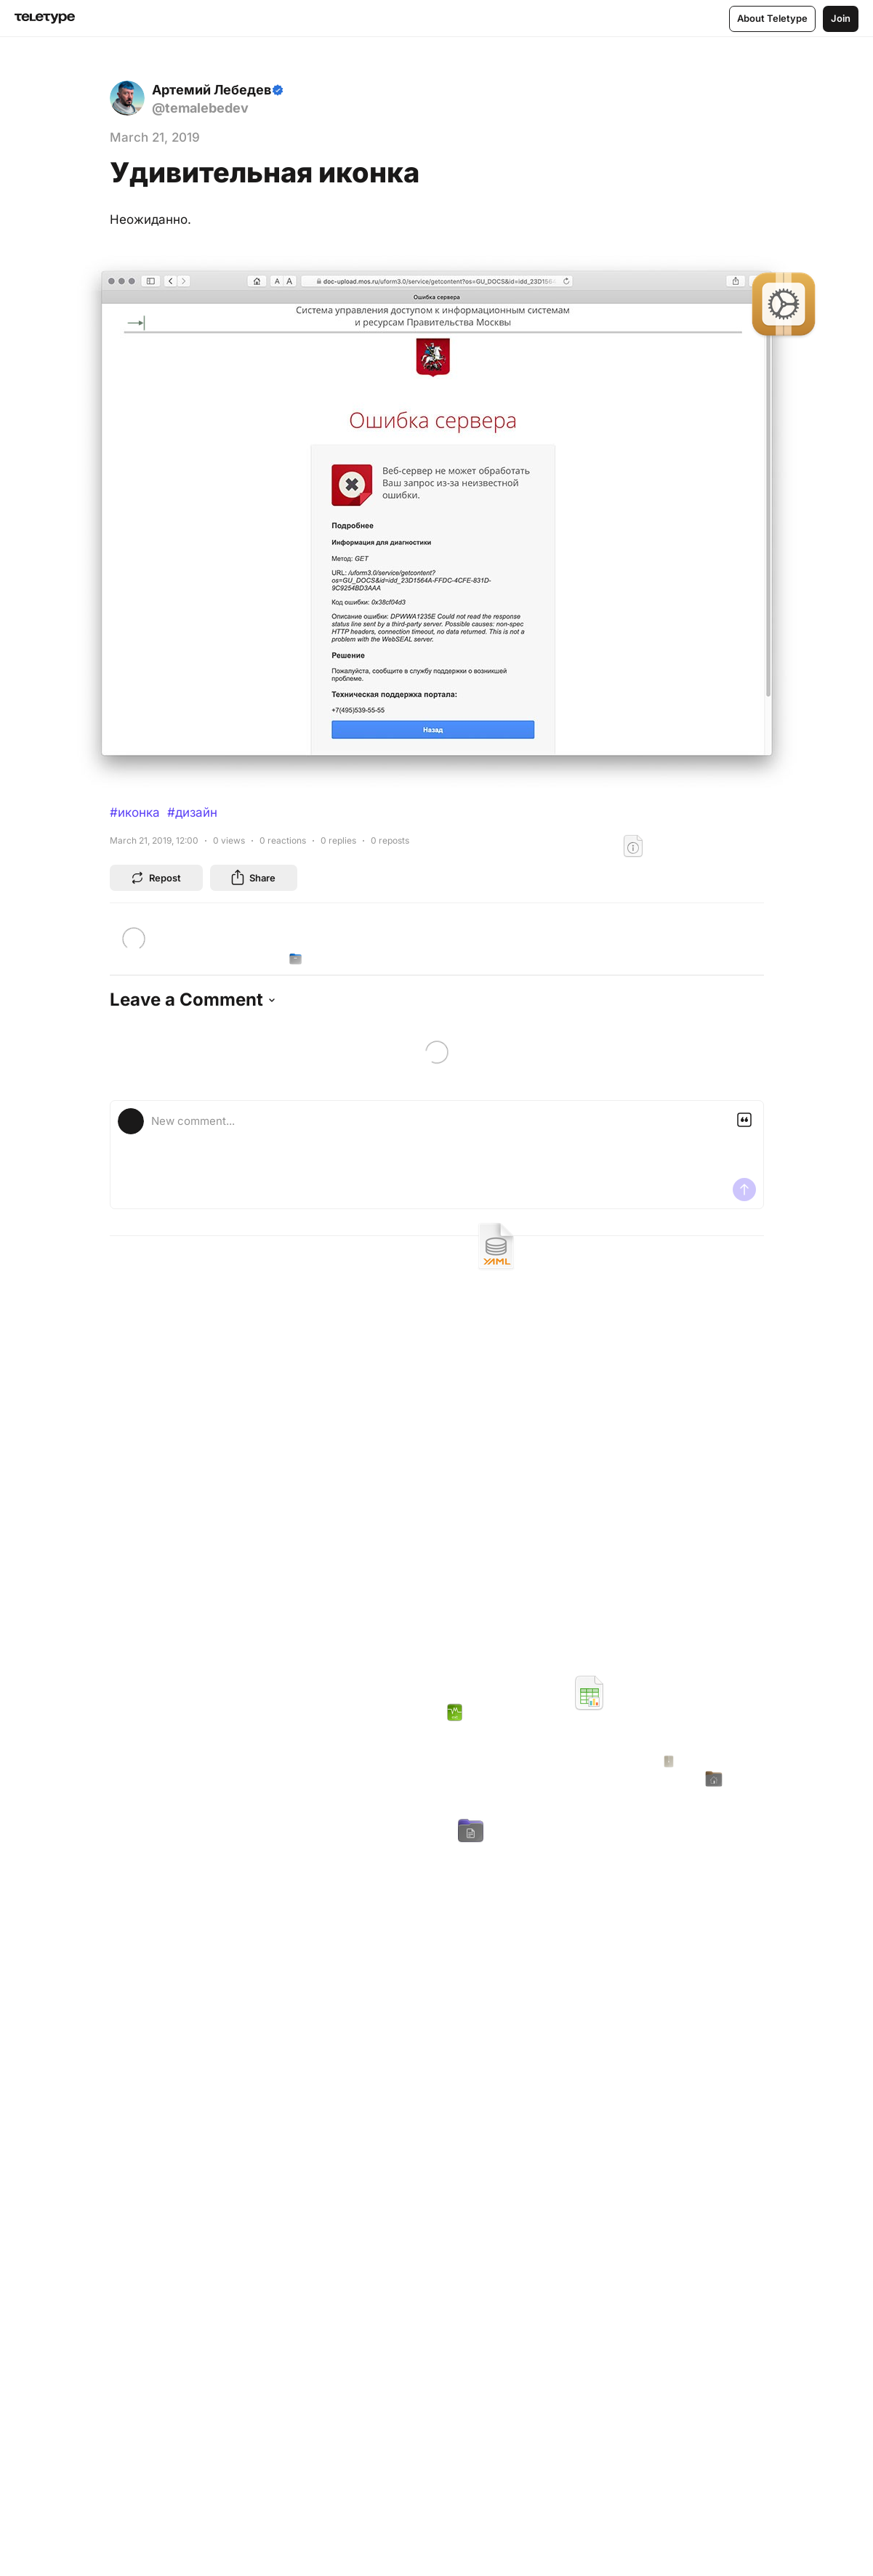 The height and width of the screenshot is (2576, 873). Describe the element at coordinates (295, 958) in the screenshot. I see `open the file manager application` at that location.